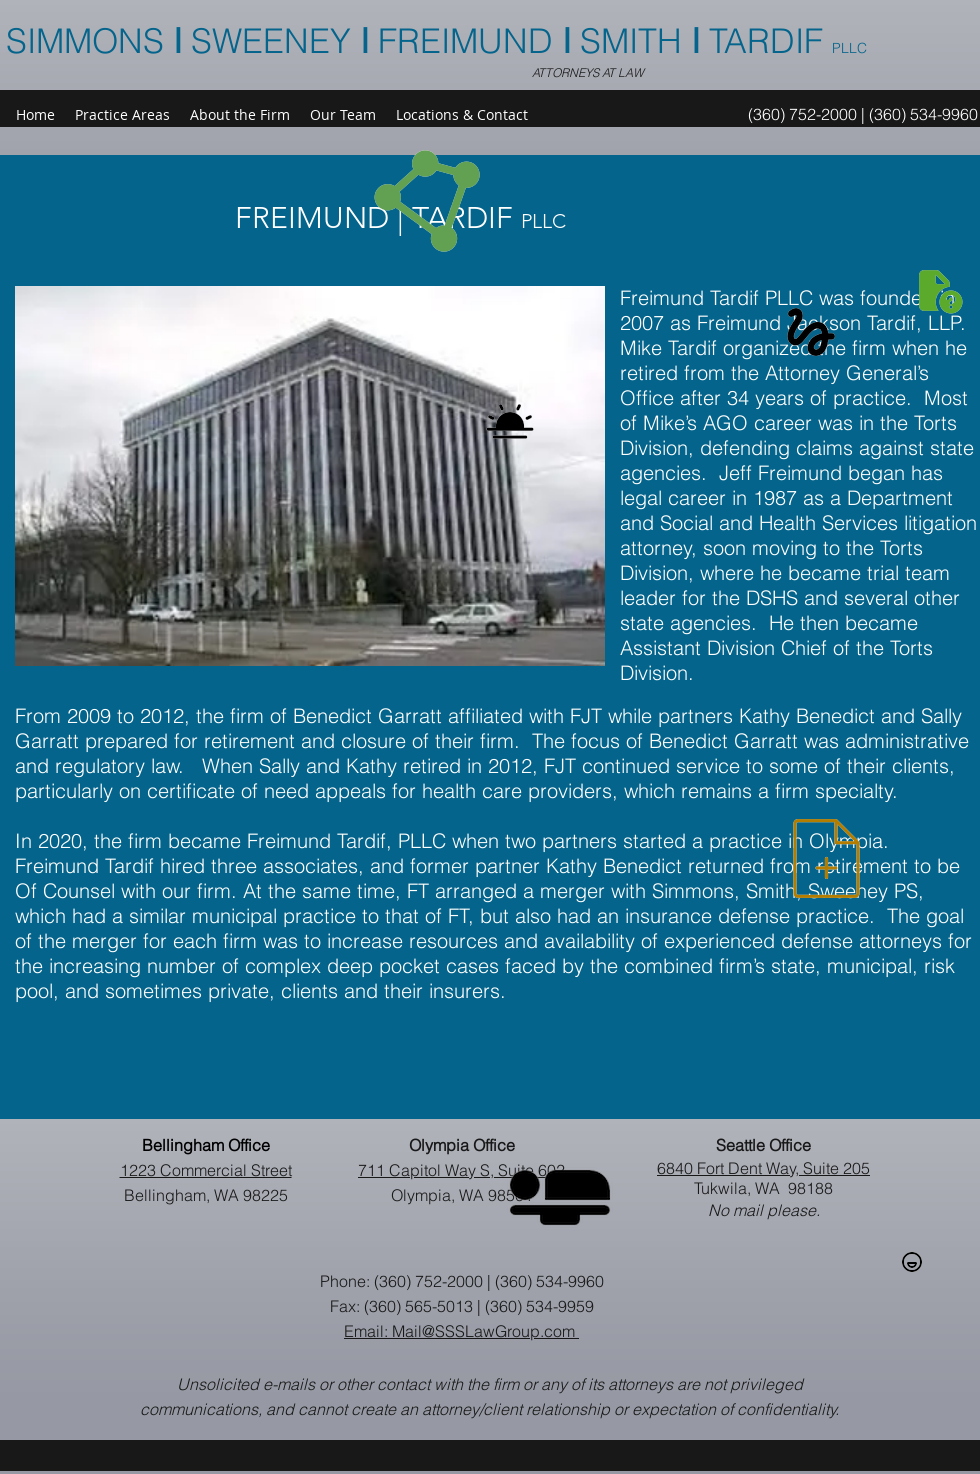 This screenshot has height=1474, width=980. What do you see at coordinates (912, 1262) in the screenshot?
I see `open funimation streaming app` at bounding box center [912, 1262].